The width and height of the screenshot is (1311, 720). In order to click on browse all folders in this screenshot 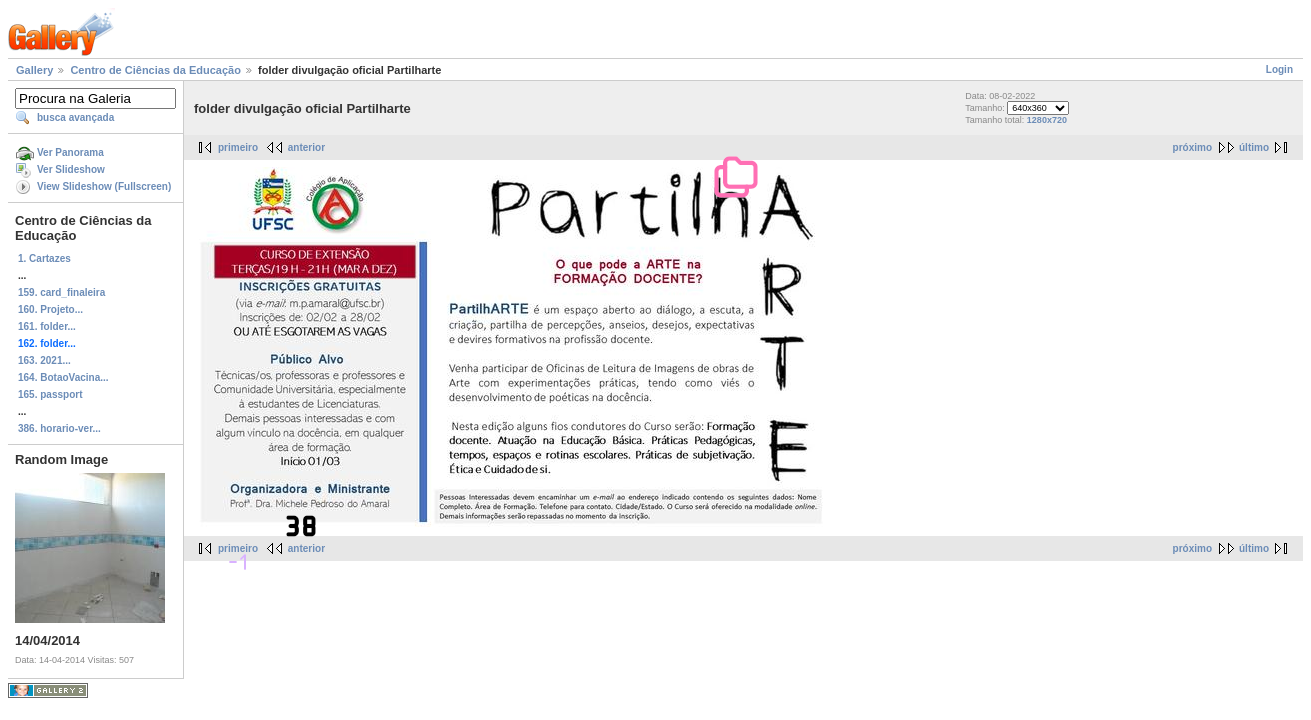, I will do `click(736, 178)`.